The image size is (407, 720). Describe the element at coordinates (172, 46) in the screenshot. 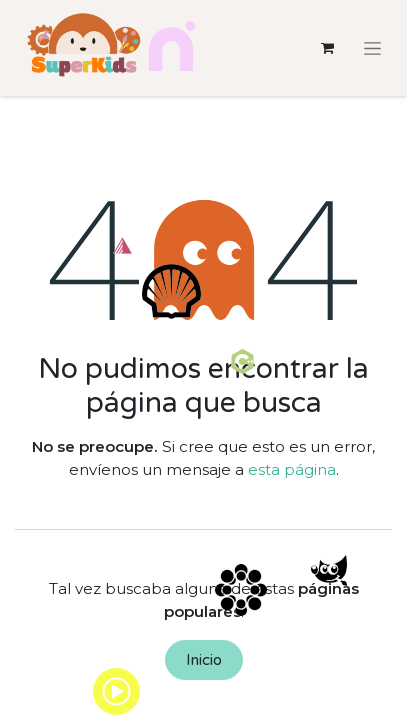

I see `namebase brand logo` at that location.